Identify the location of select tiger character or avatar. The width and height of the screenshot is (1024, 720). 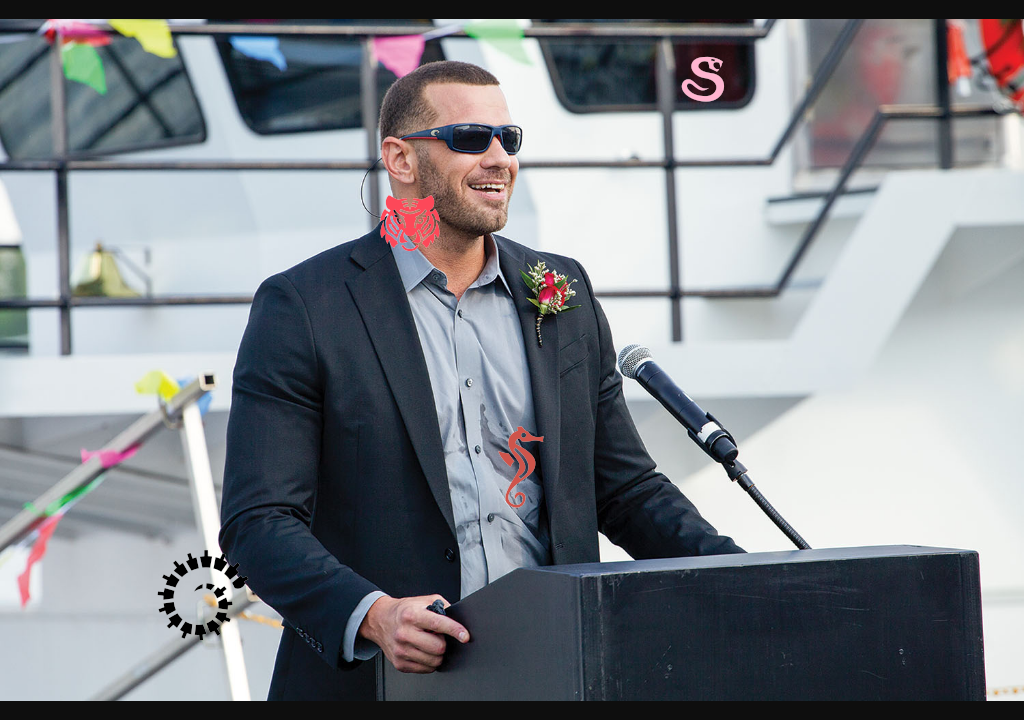
(410, 224).